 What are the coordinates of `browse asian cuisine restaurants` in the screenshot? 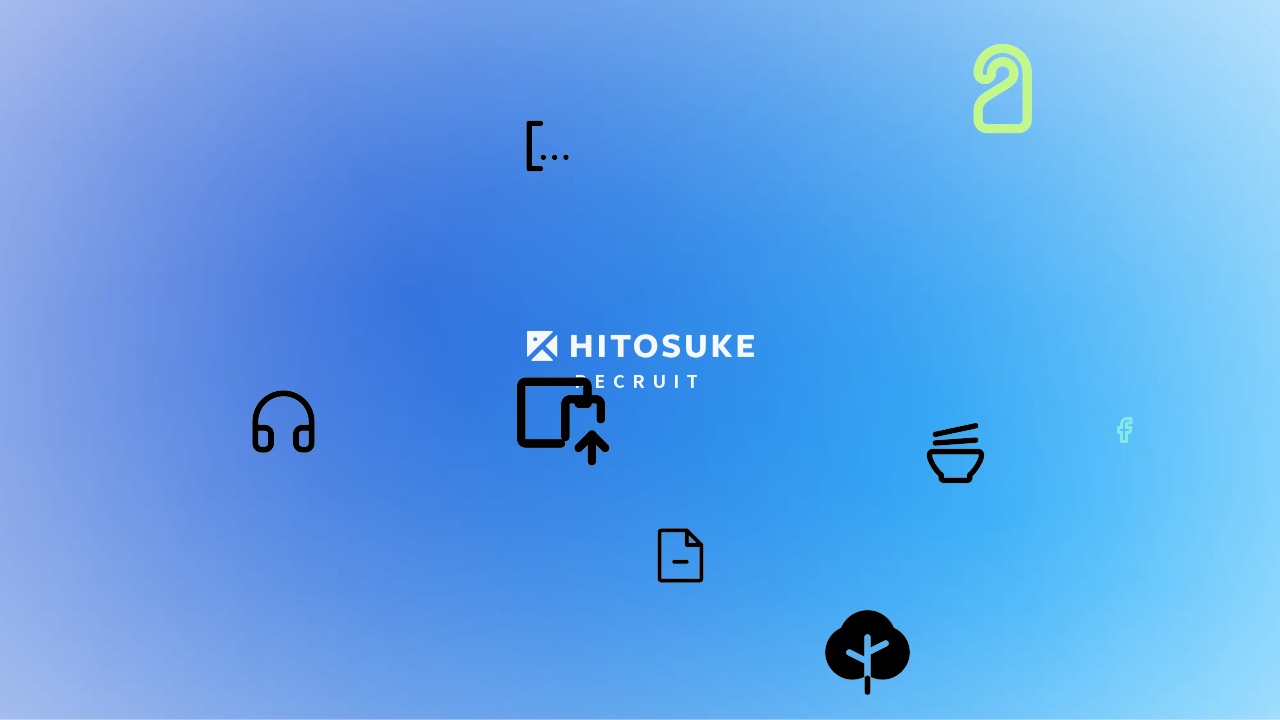 It's located at (955, 454).